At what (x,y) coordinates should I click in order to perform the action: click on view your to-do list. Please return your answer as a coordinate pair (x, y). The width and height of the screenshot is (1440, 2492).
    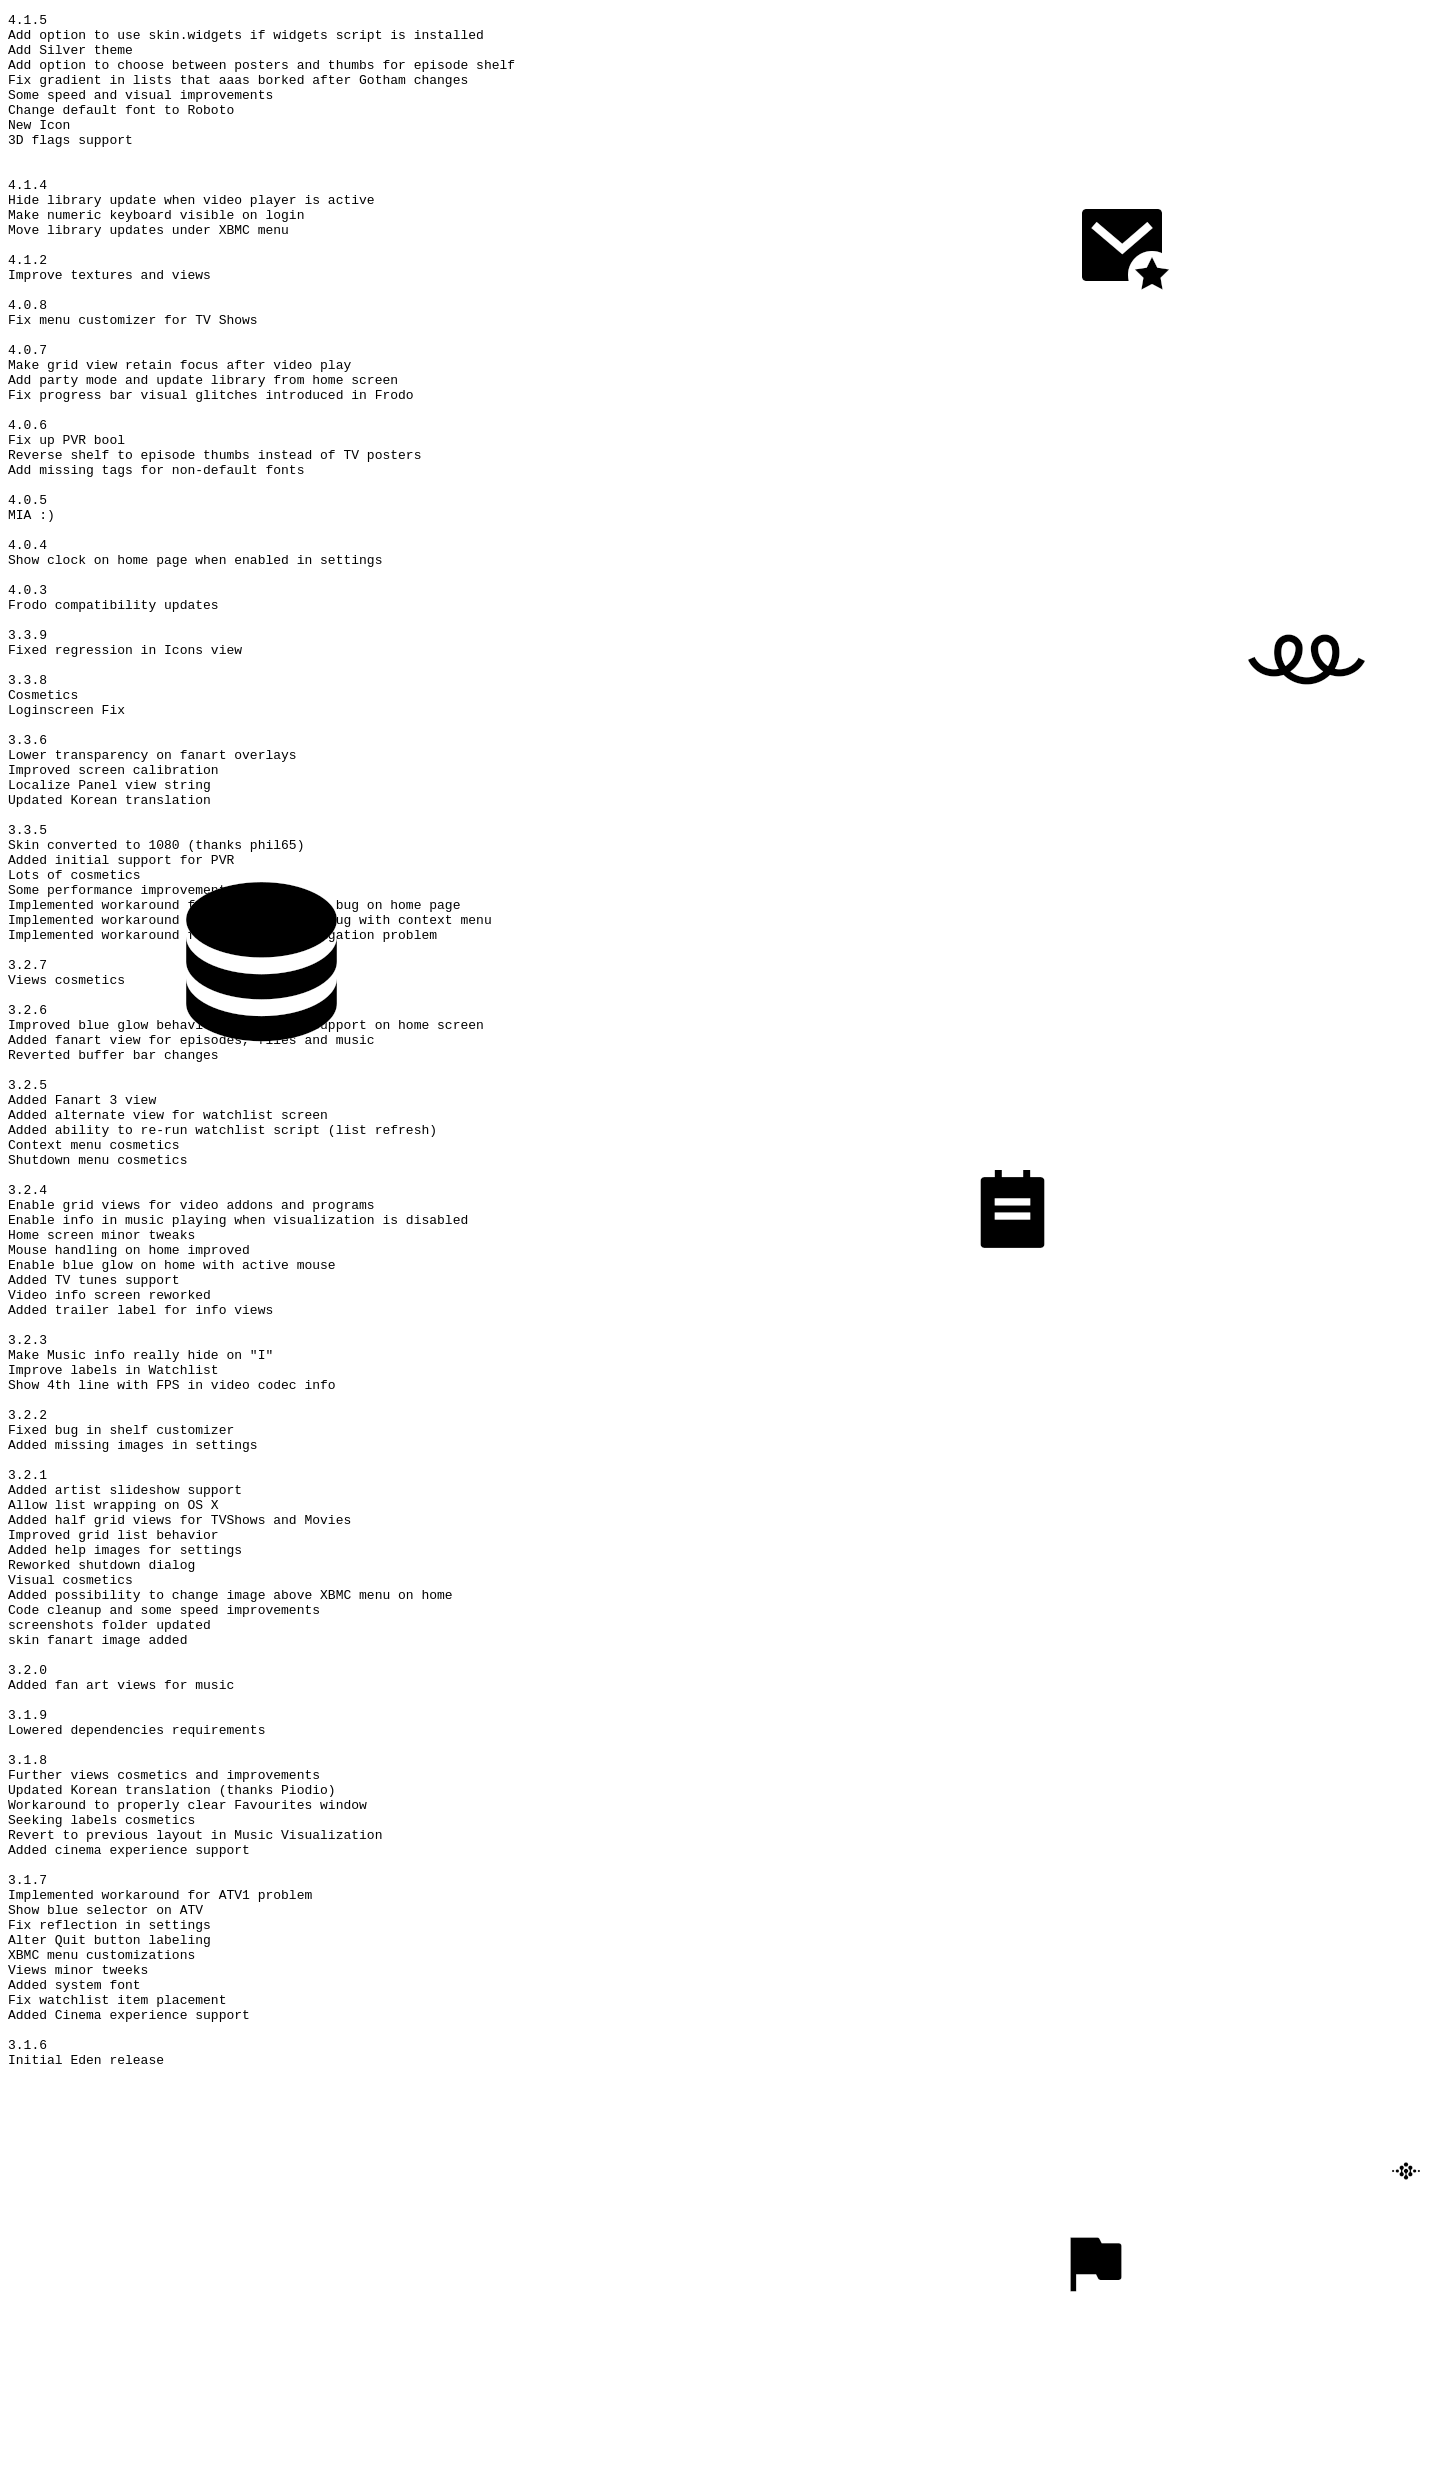
    Looking at the image, I should click on (1012, 1212).